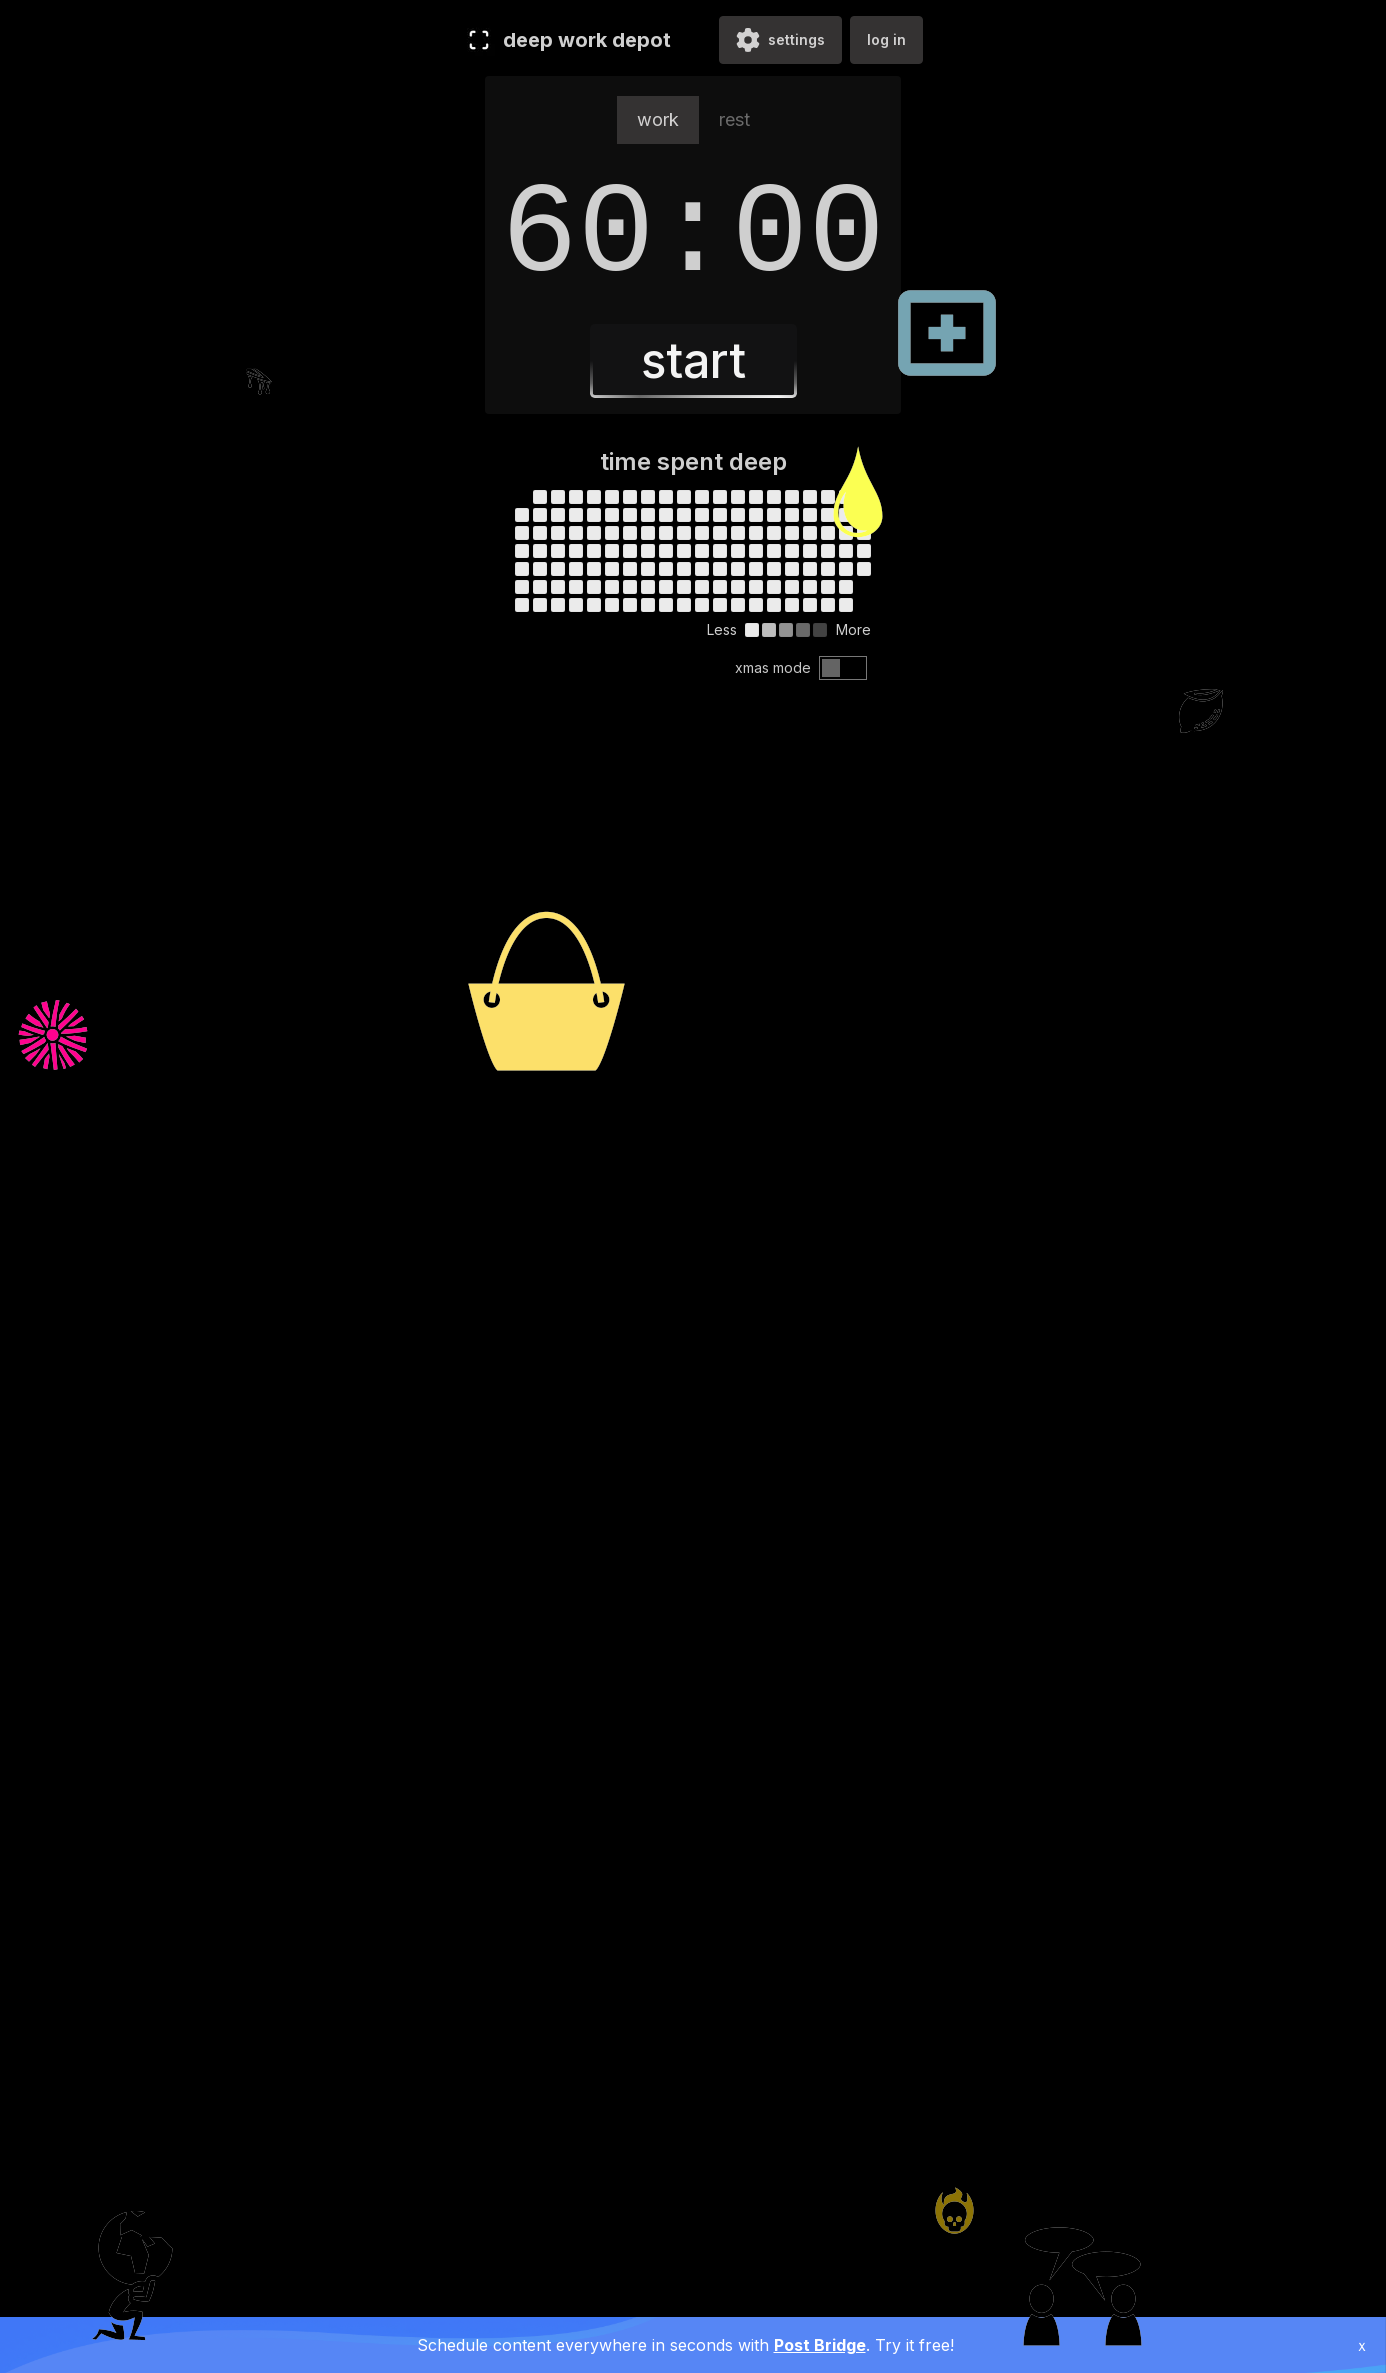 The height and width of the screenshot is (2373, 1386). I want to click on indicates a citrus or lemon-flavored item, so click(1201, 711).